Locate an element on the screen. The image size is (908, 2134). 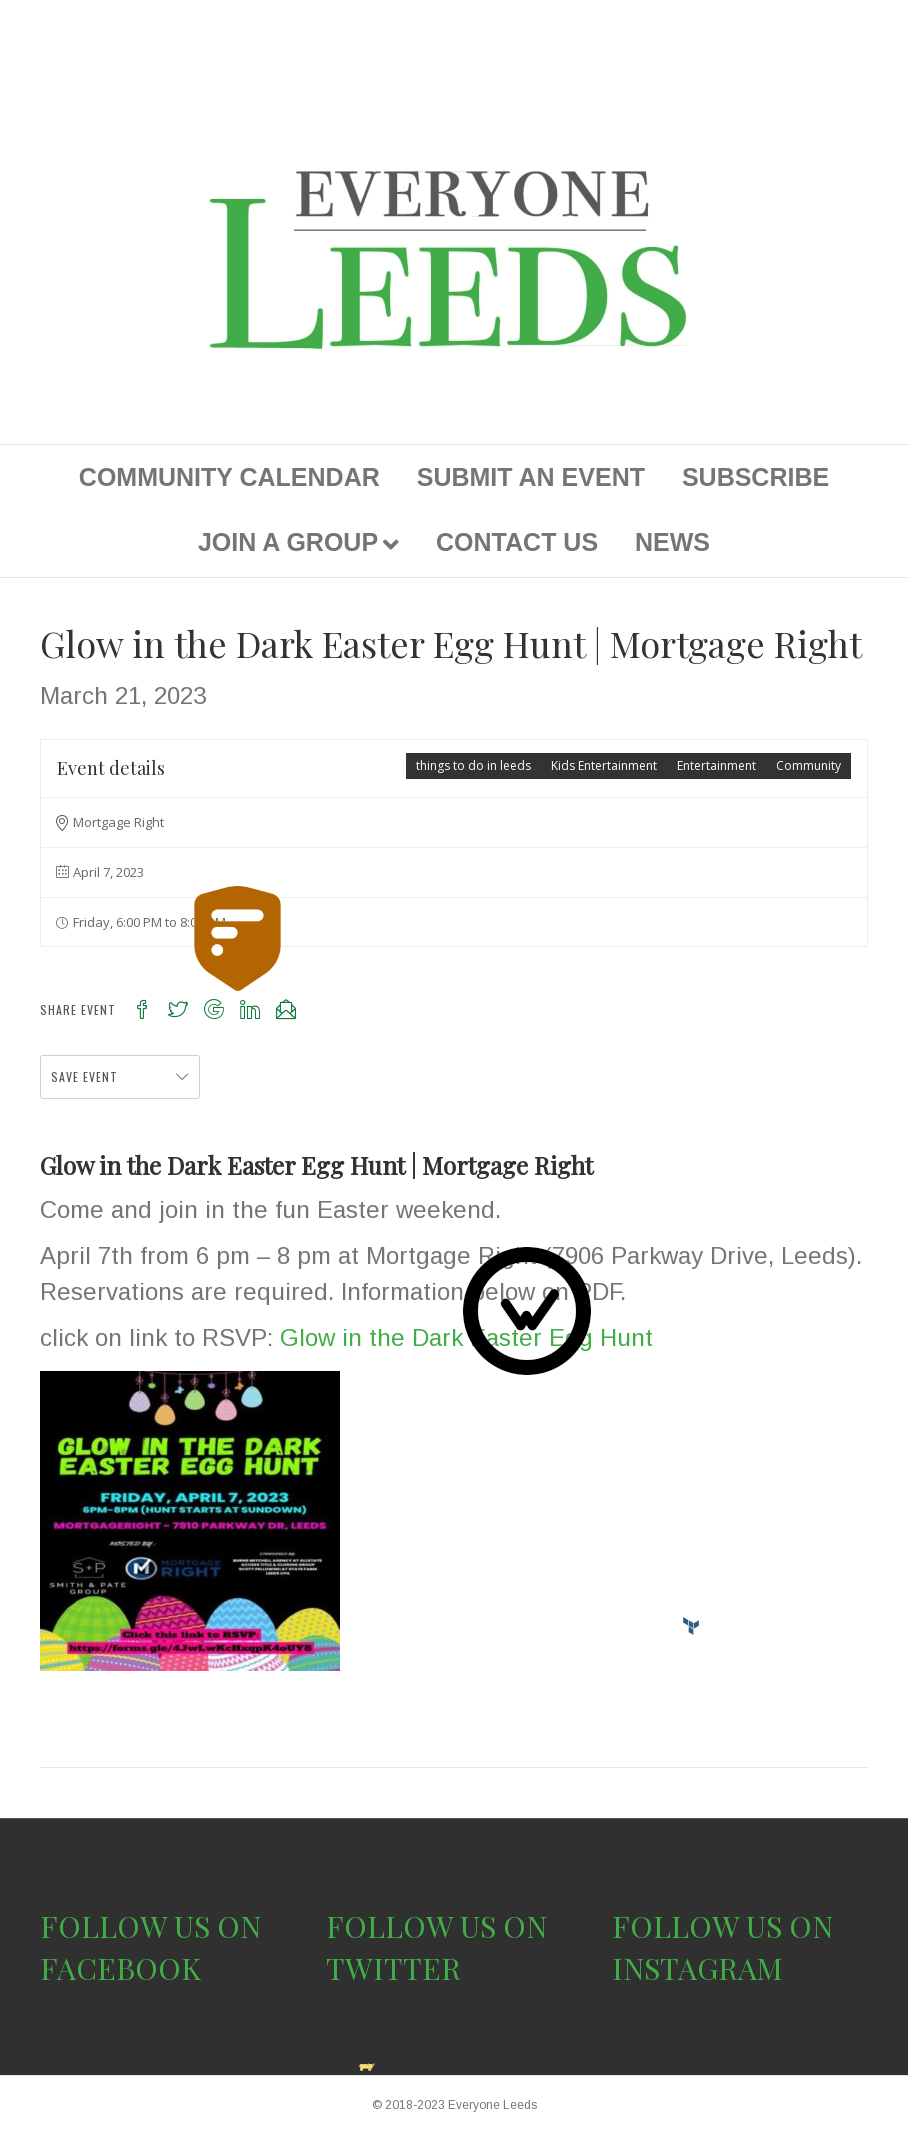
open wakatime dashboard is located at coordinates (527, 1311).